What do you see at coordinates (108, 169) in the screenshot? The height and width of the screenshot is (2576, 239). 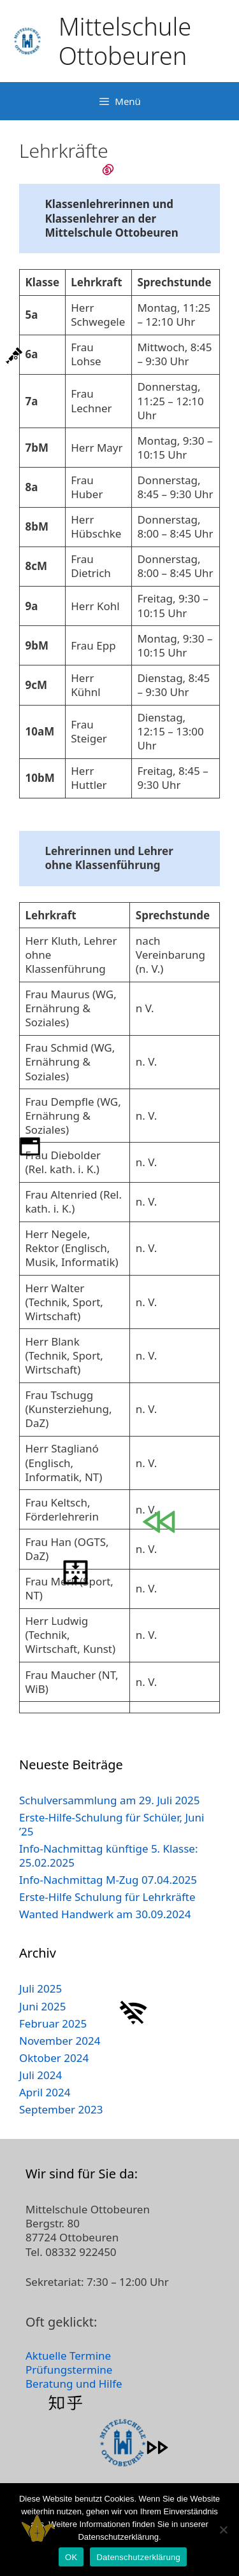 I see `view your coin balance or currency` at bounding box center [108, 169].